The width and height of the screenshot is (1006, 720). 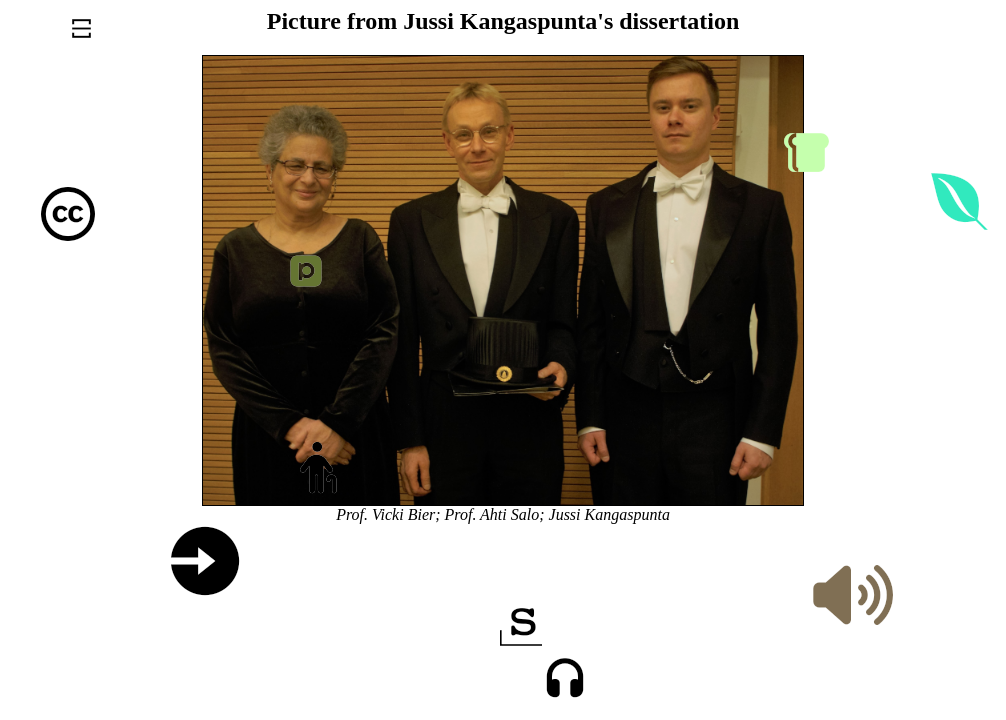 What do you see at coordinates (565, 679) in the screenshot?
I see `access audio or music player` at bounding box center [565, 679].